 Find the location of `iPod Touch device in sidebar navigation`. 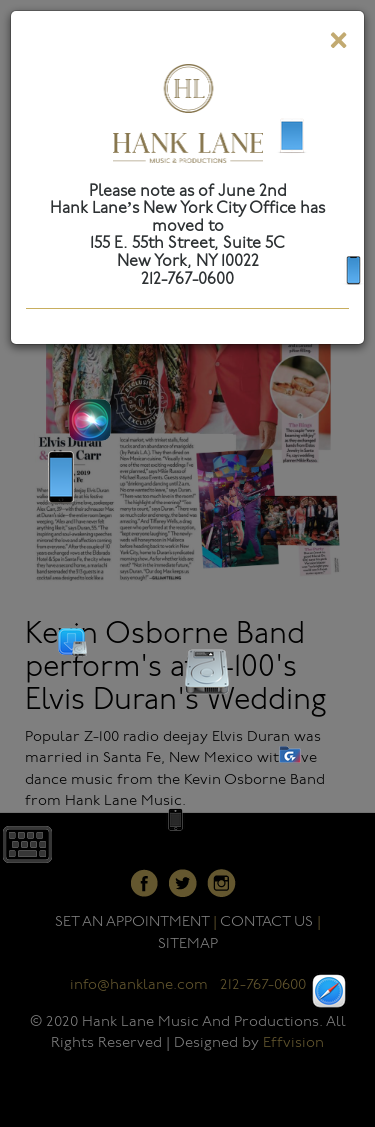

iPod Touch device in sidebar navigation is located at coordinates (175, 819).